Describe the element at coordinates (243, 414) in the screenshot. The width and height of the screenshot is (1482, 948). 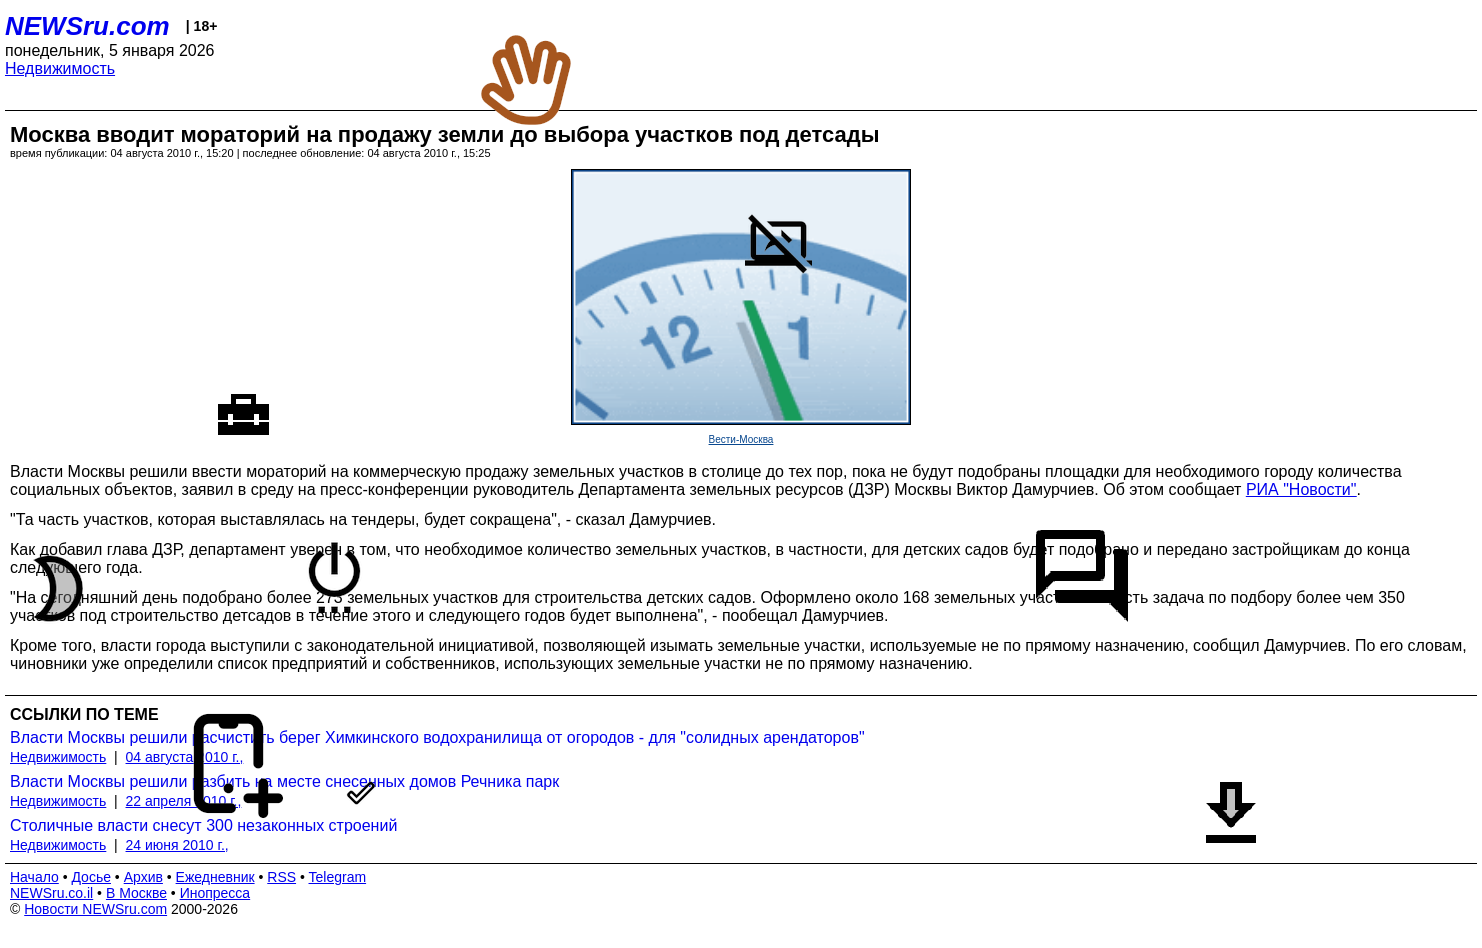
I see `access home repair services` at that location.